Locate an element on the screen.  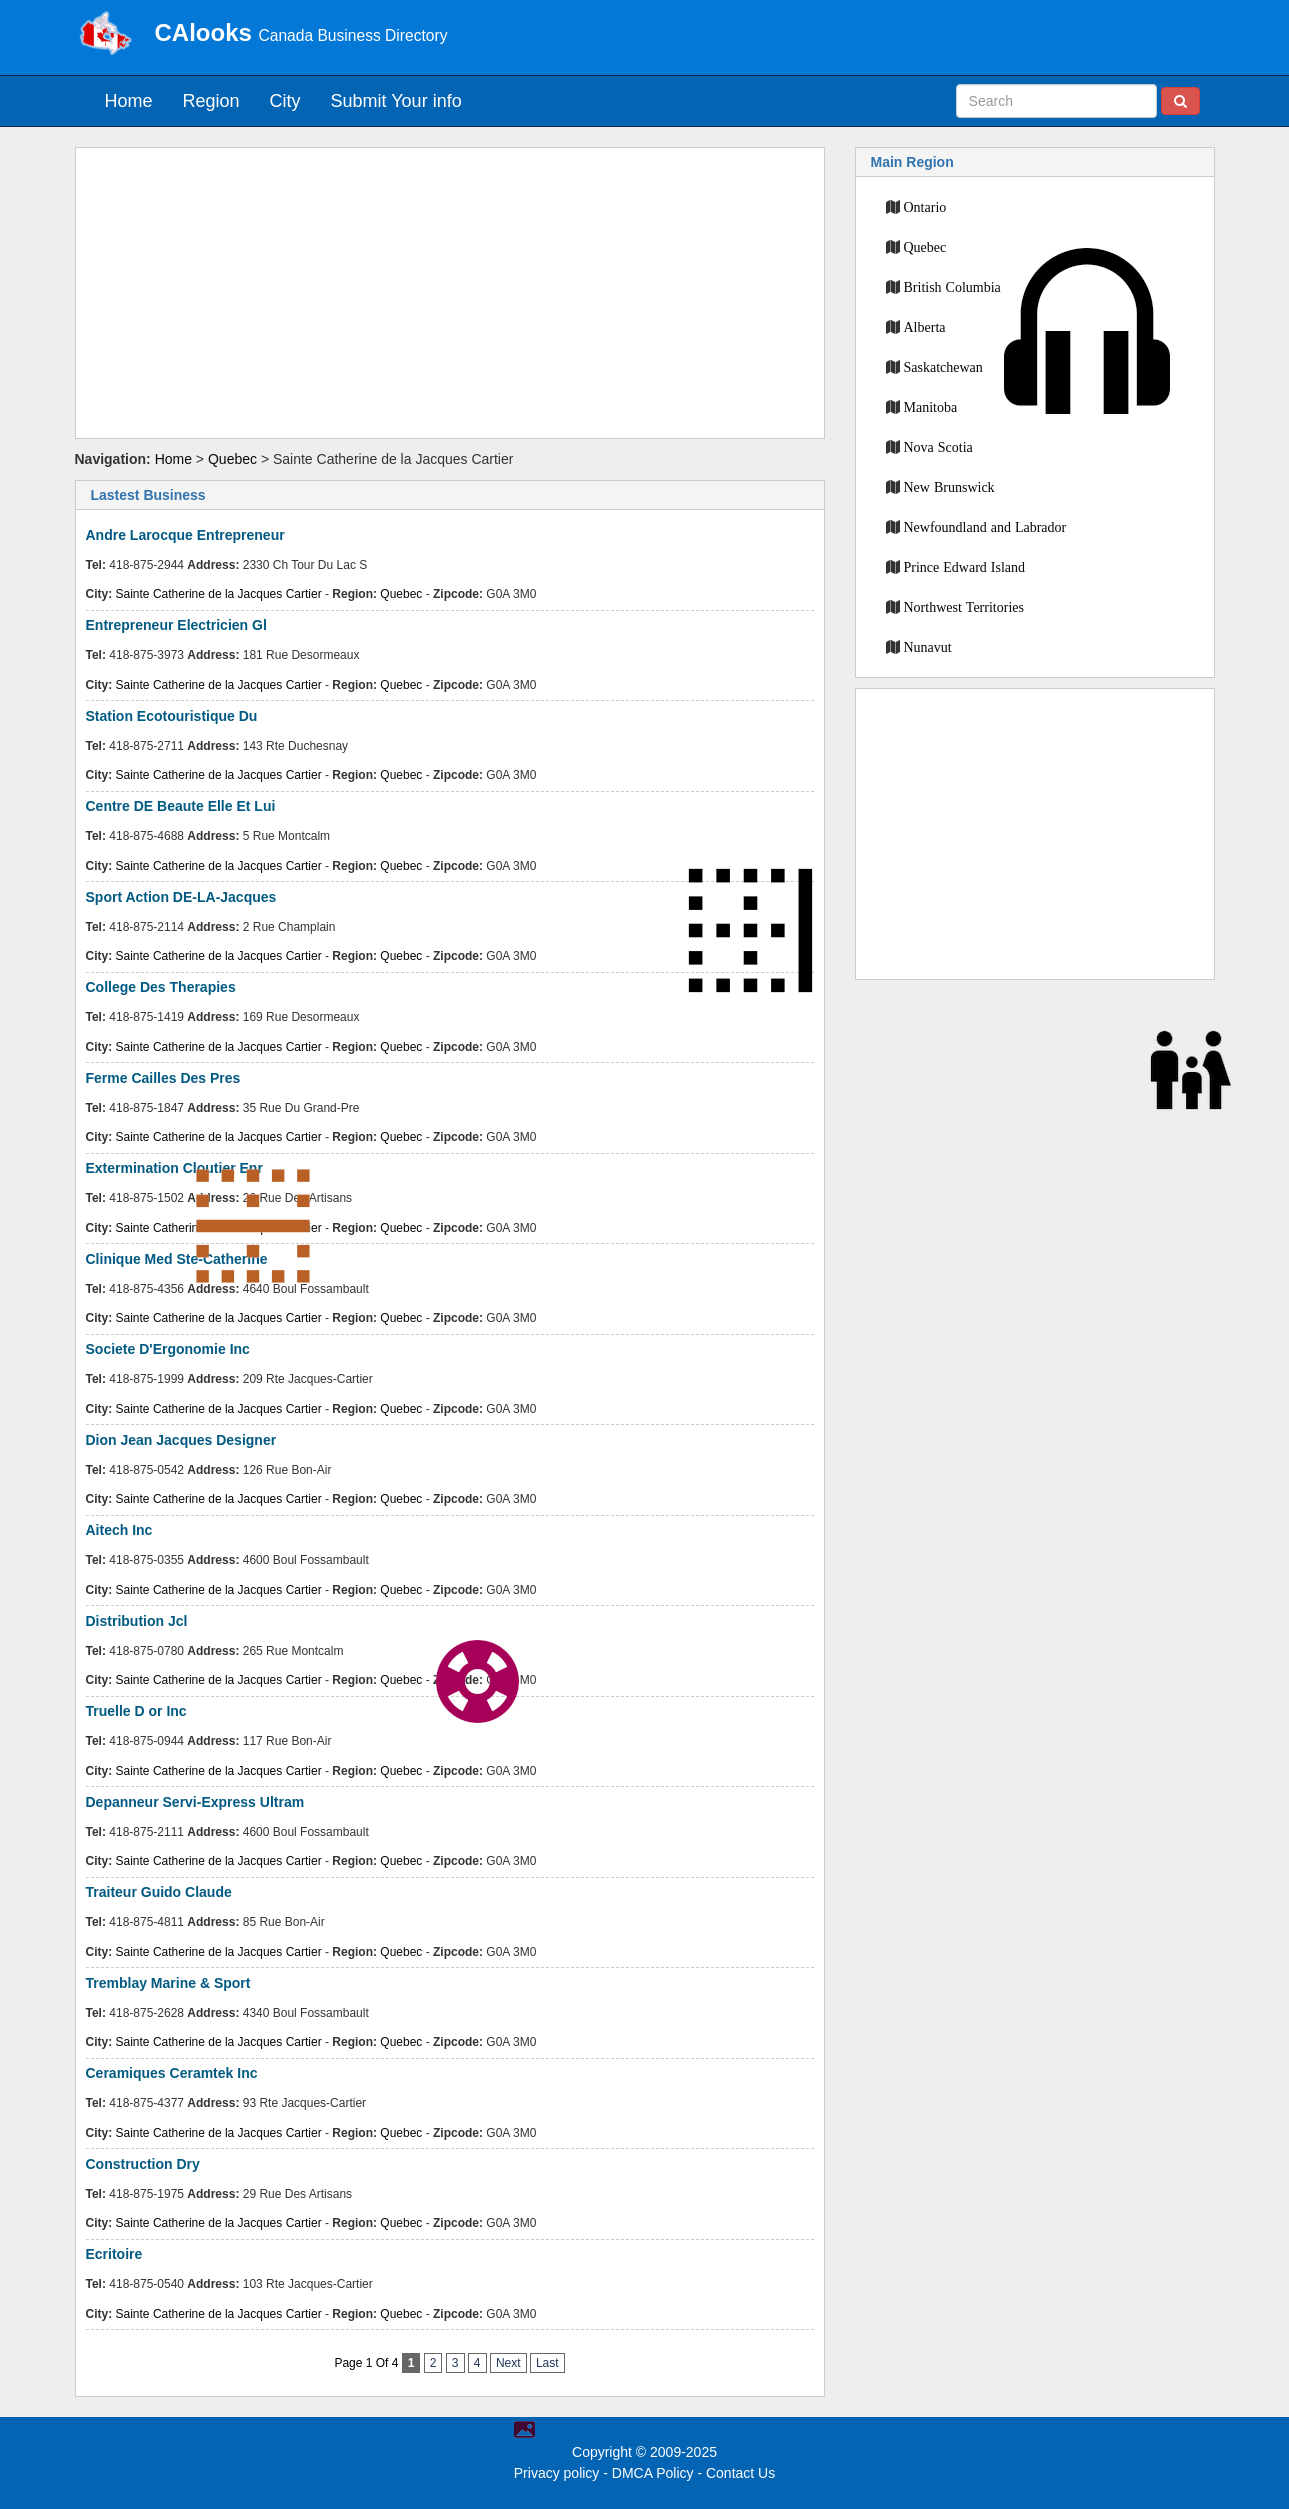
add horizontal border to selected cells is located at coordinates (253, 1226).